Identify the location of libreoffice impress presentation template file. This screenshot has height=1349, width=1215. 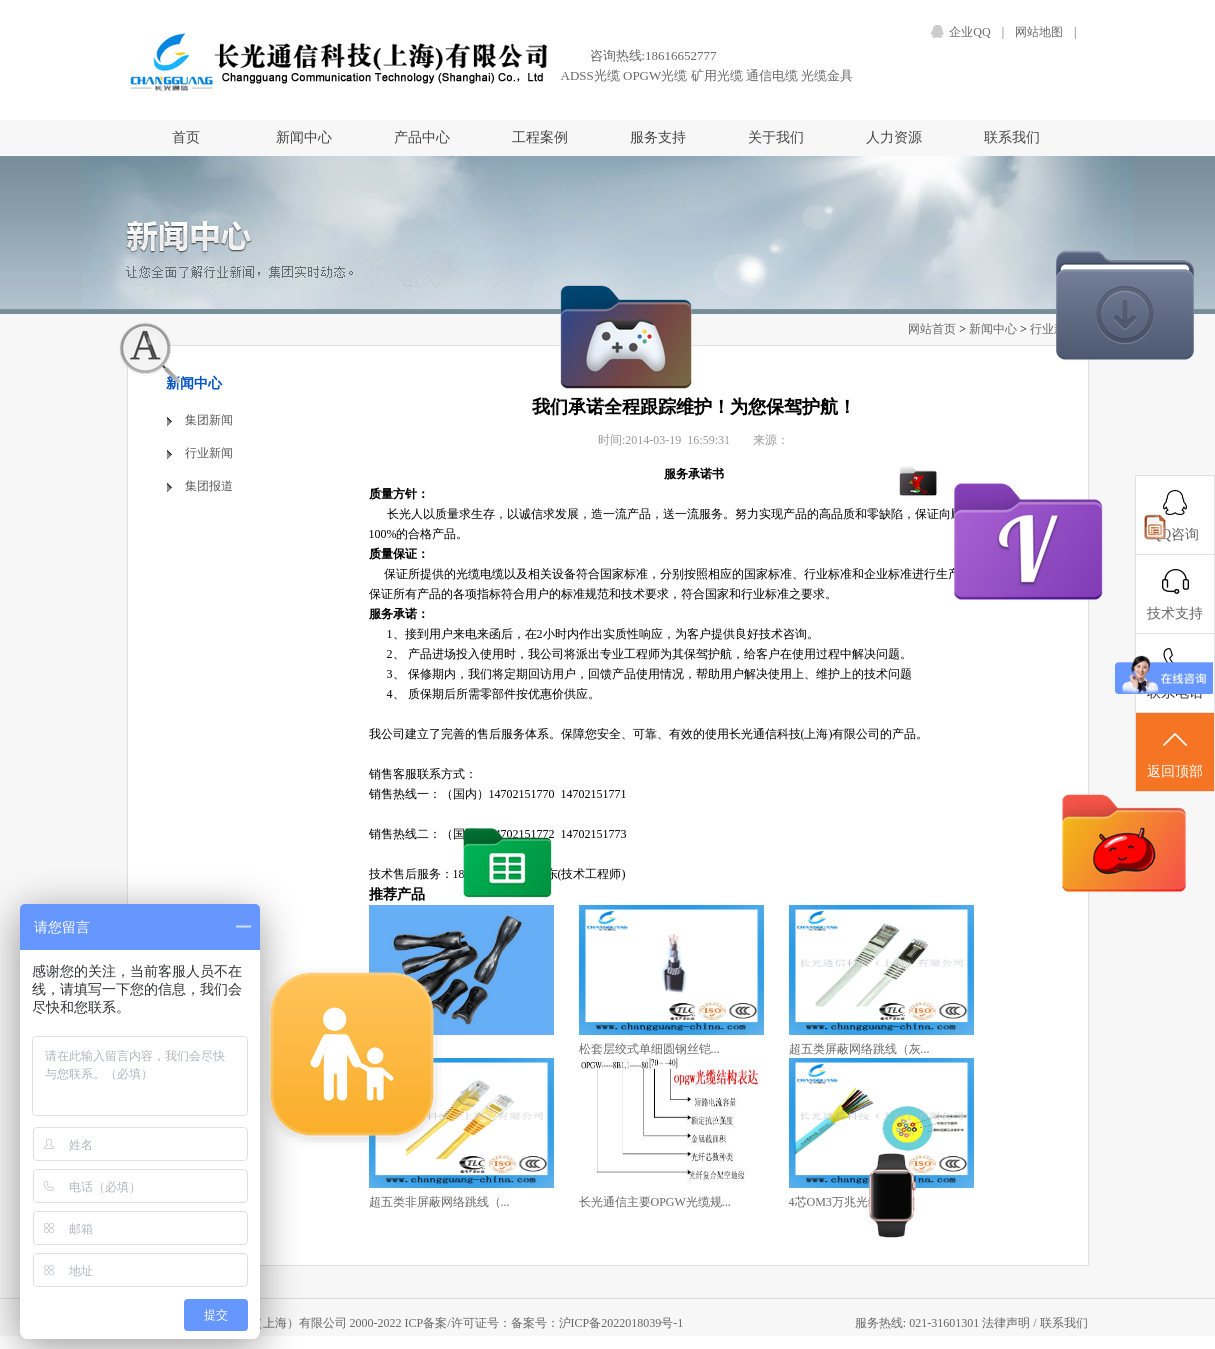
(1155, 527).